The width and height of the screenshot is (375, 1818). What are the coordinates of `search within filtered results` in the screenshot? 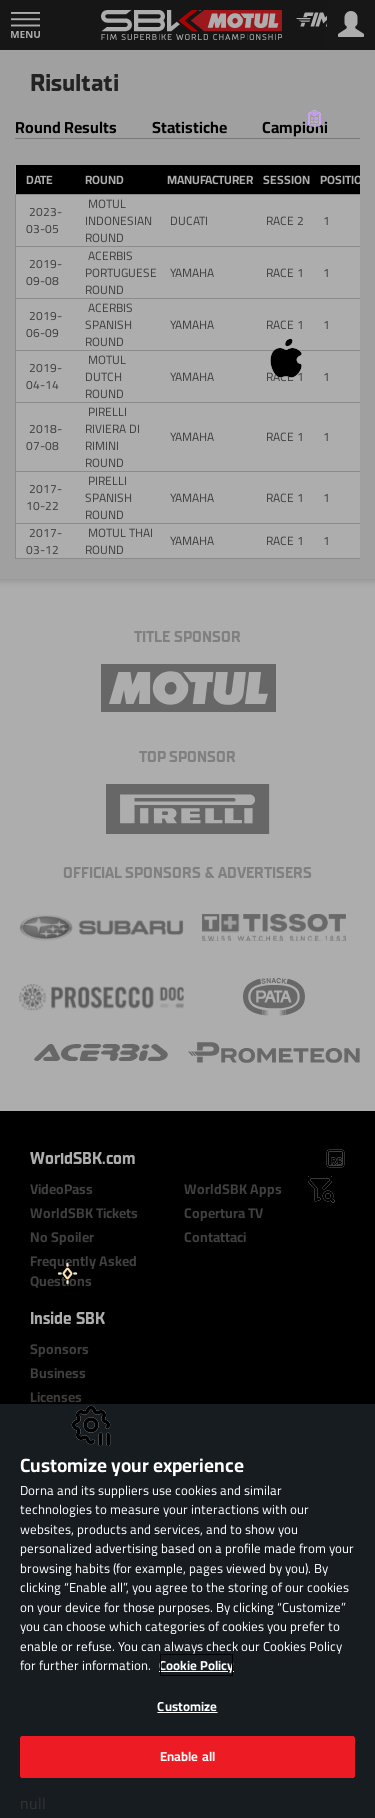 It's located at (320, 1188).